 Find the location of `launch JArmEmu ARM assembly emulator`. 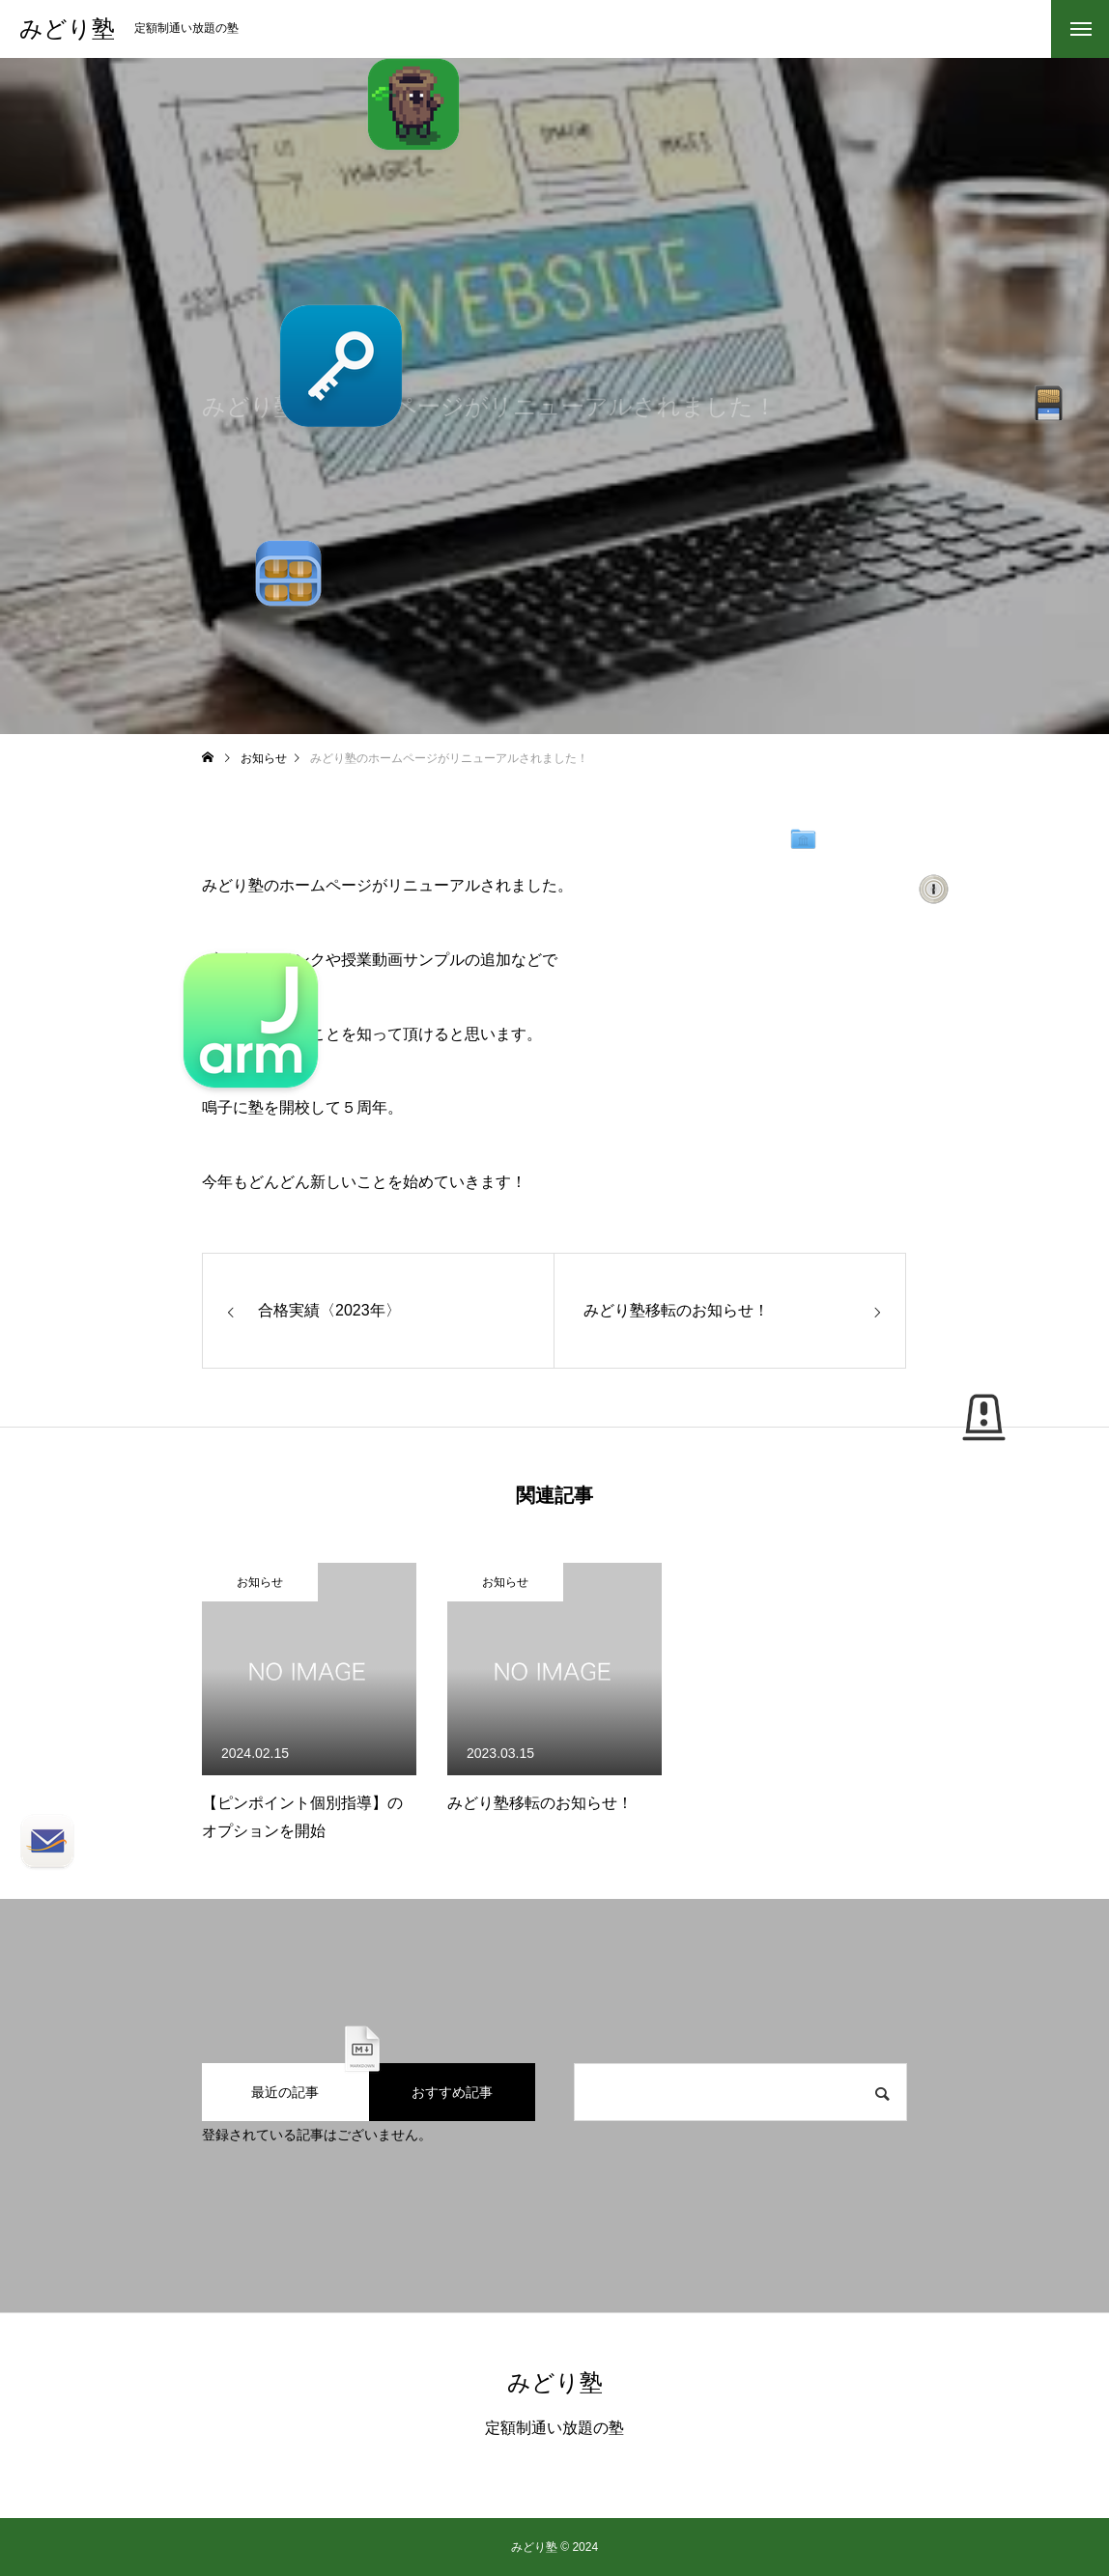

launch JArmEmu ARM assembly emulator is located at coordinates (250, 1020).